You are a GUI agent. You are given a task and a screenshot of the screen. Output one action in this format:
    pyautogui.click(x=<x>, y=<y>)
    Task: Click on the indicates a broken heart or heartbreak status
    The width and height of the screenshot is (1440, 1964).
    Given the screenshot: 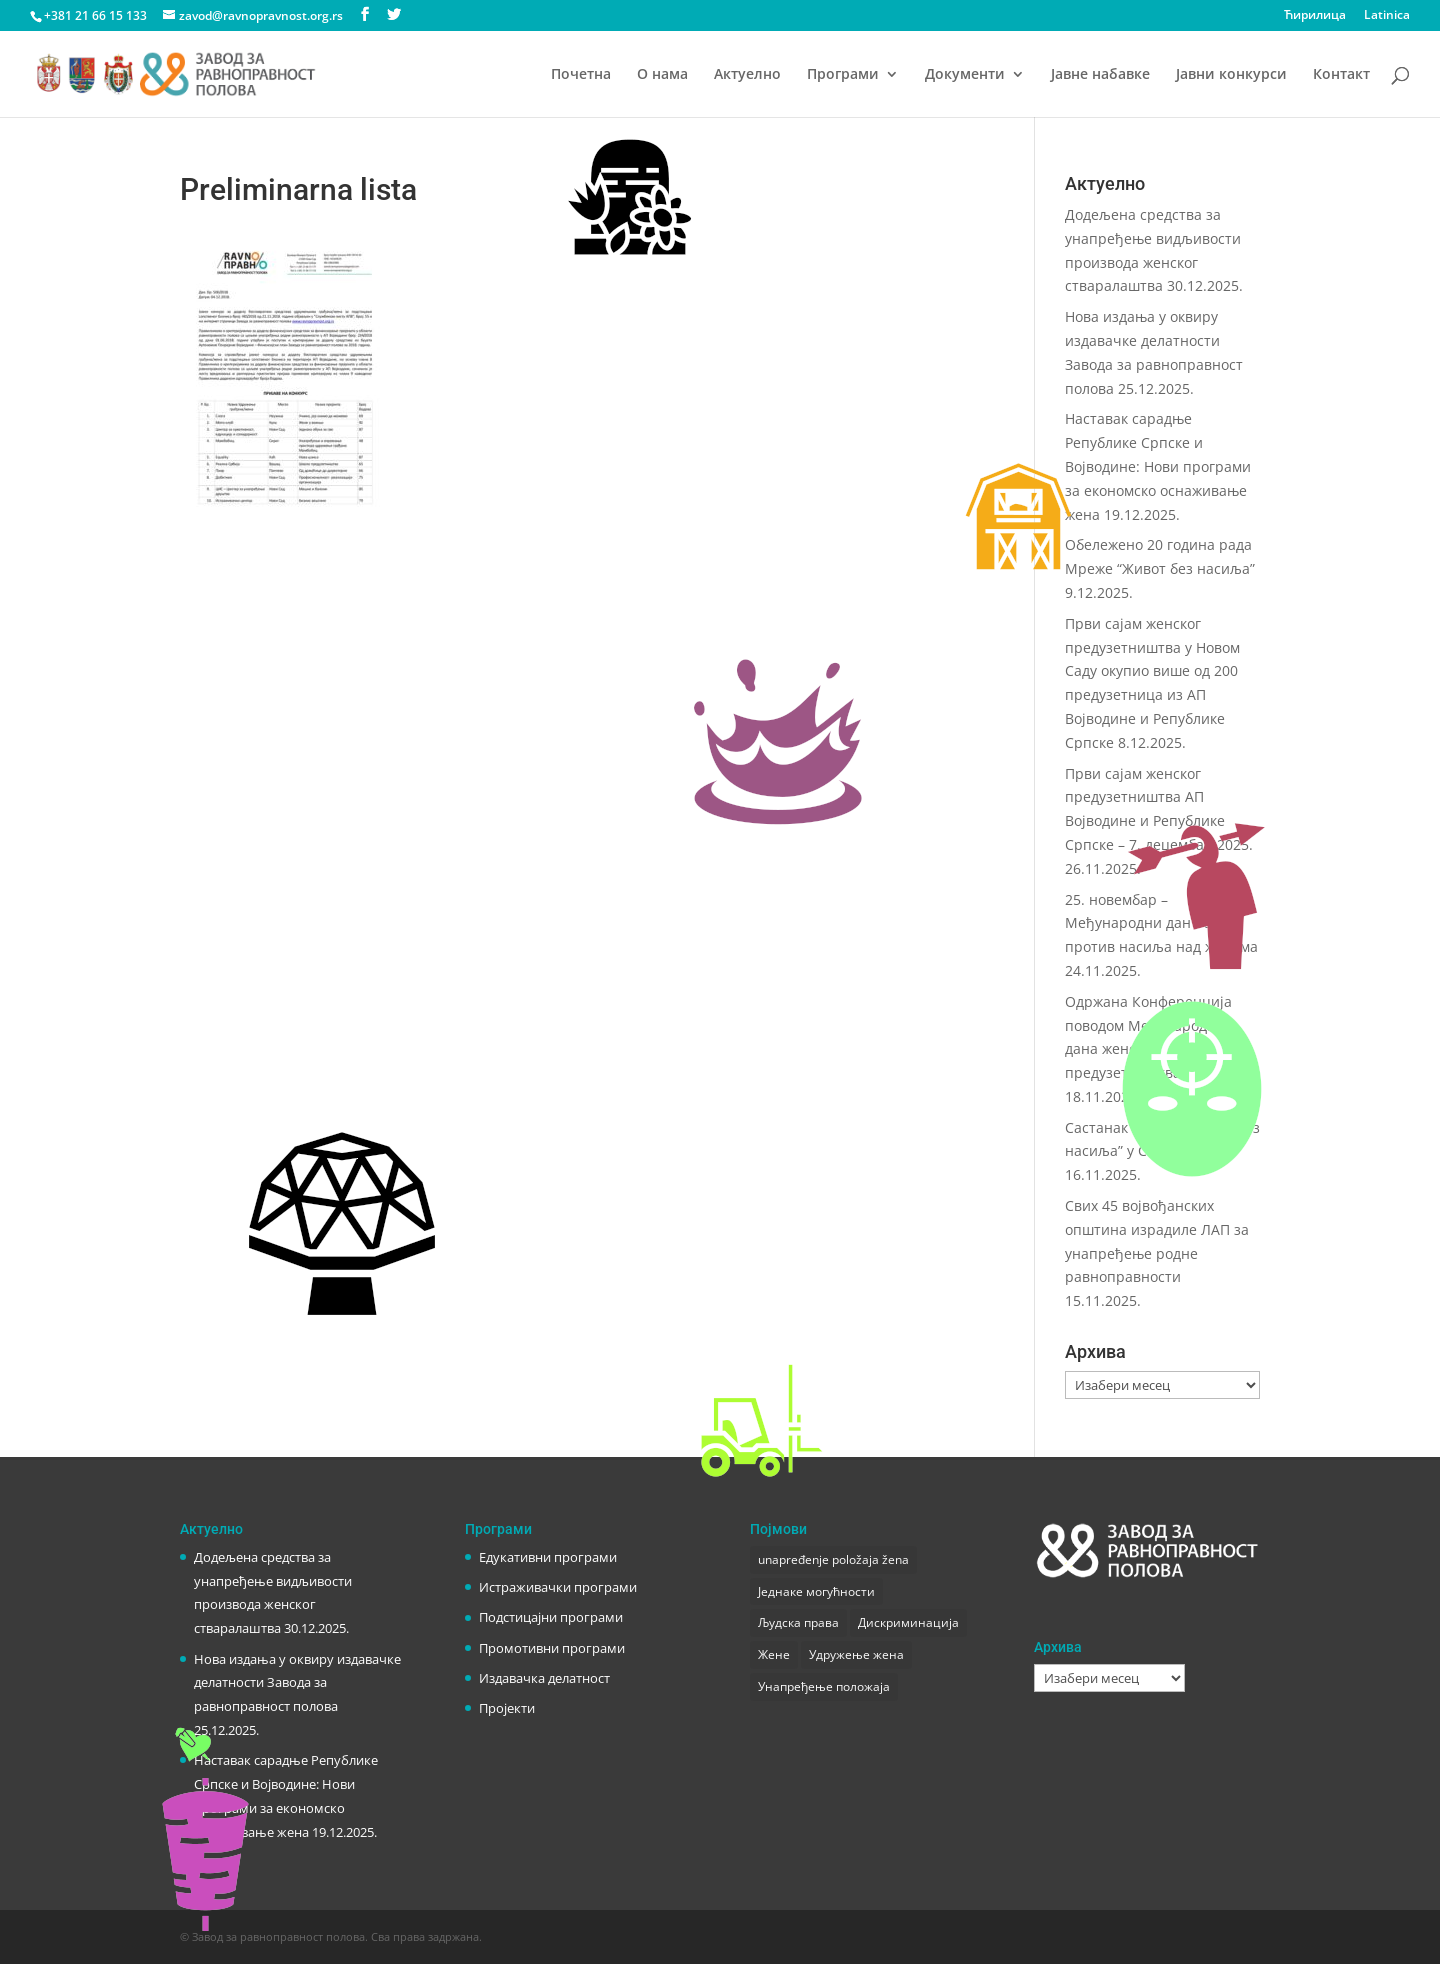 What is the action you would take?
    pyautogui.click(x=193, y=1744)
    